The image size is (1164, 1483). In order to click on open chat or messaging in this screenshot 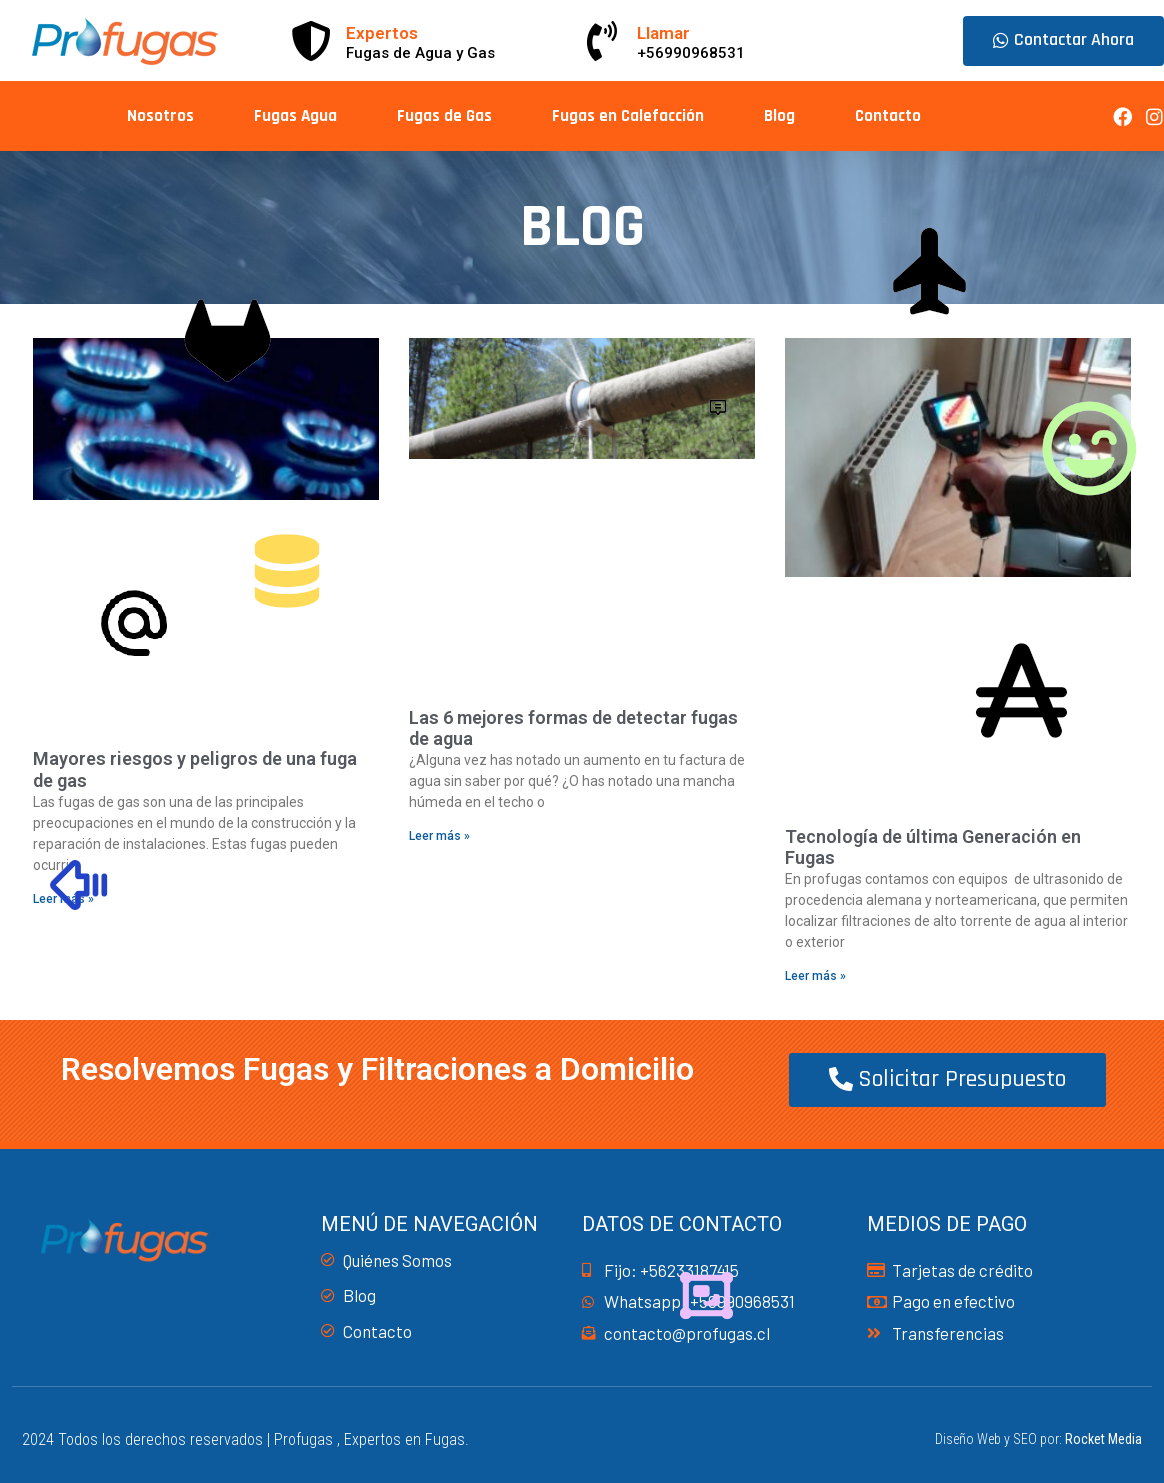, I will do `click(718, 407)`.